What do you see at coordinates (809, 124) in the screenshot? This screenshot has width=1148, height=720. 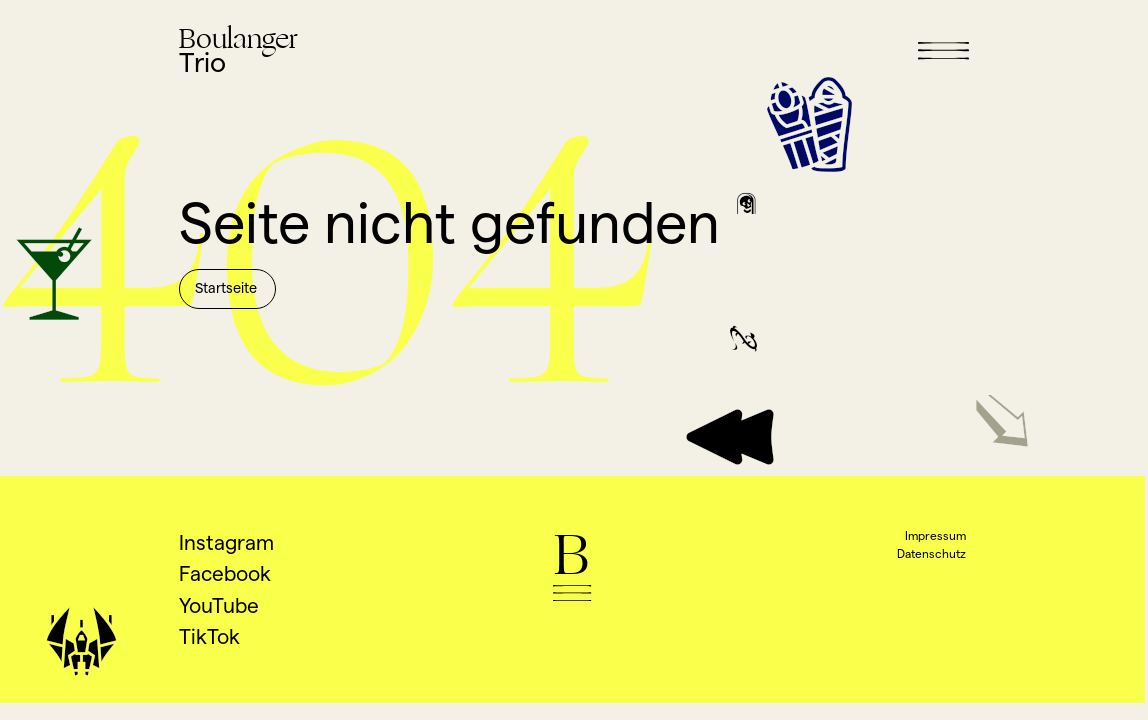 I see `view ancient Egyptian artifacts or exhibits` at bounding box center [809, 124].